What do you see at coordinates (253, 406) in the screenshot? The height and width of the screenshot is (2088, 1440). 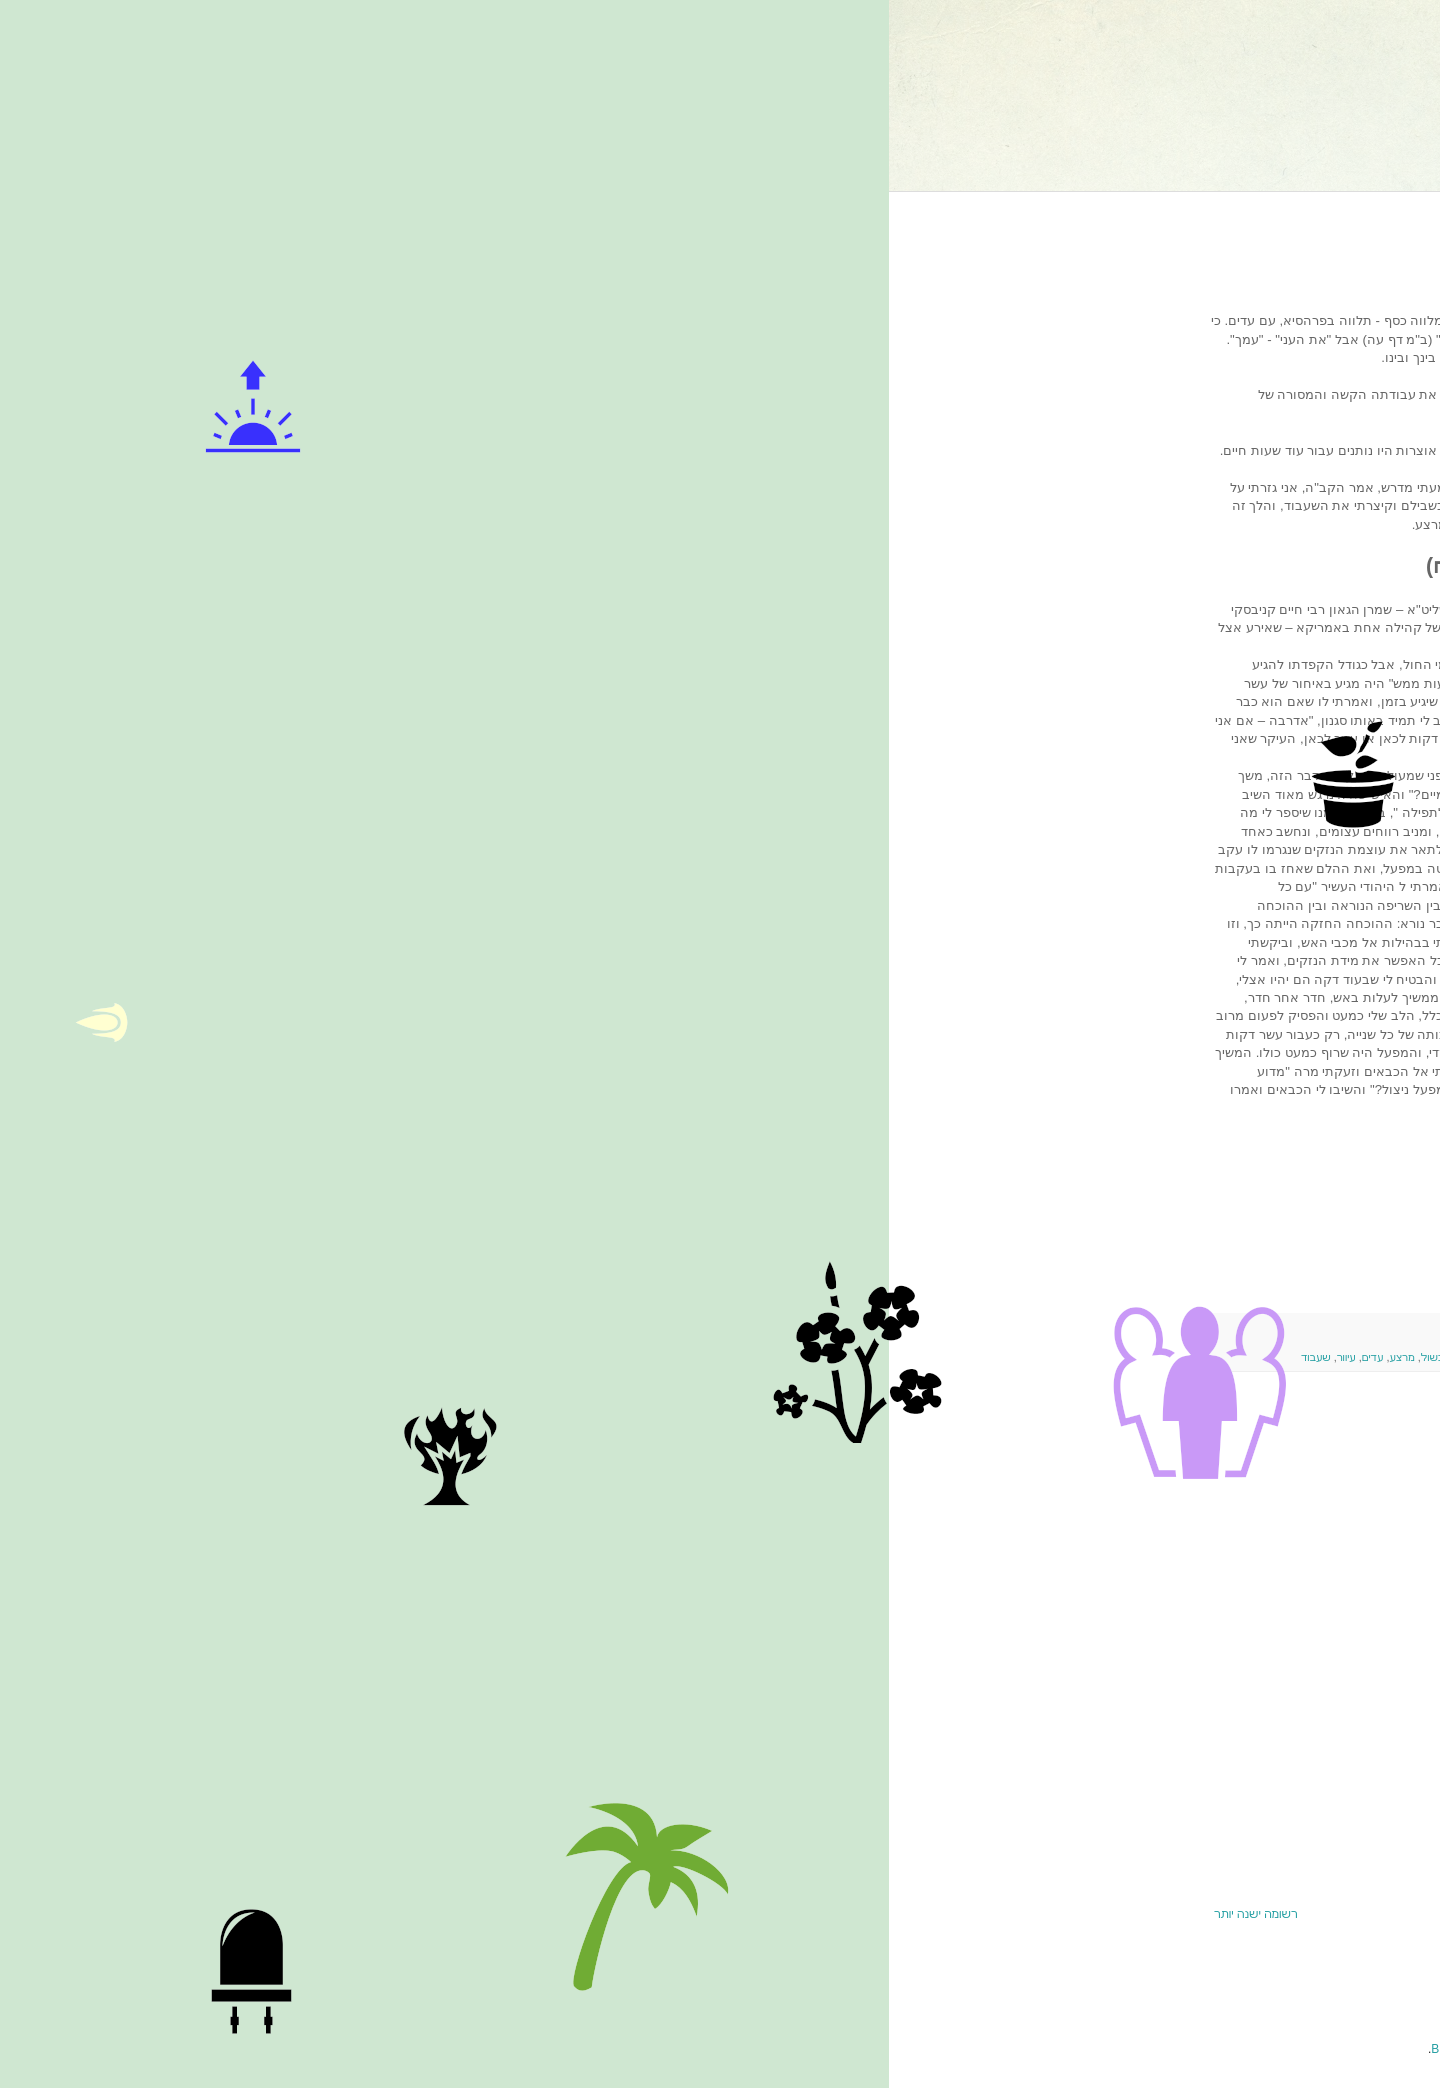 I see `indicates sunrise or morning time` at bounding box center [253, 406].